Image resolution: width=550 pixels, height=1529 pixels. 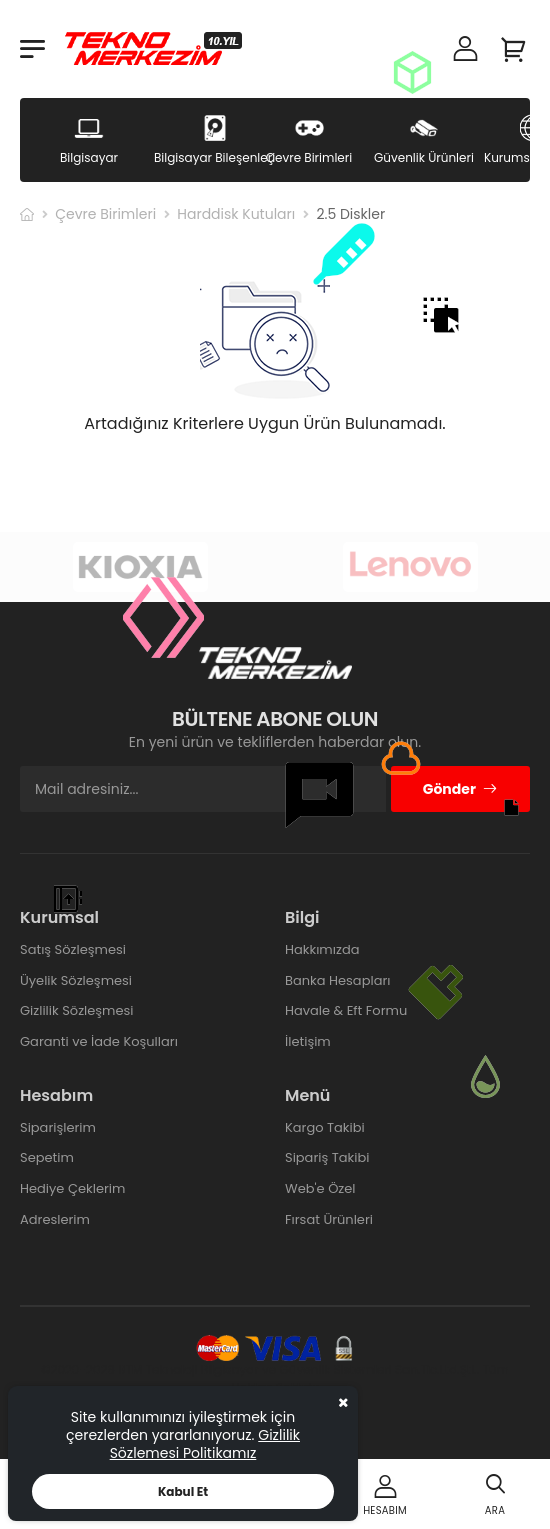 What do you see at coordinates (412, 72) in the screenshot?
I see `view 3d objects or models` at bounding box center [412, 72].